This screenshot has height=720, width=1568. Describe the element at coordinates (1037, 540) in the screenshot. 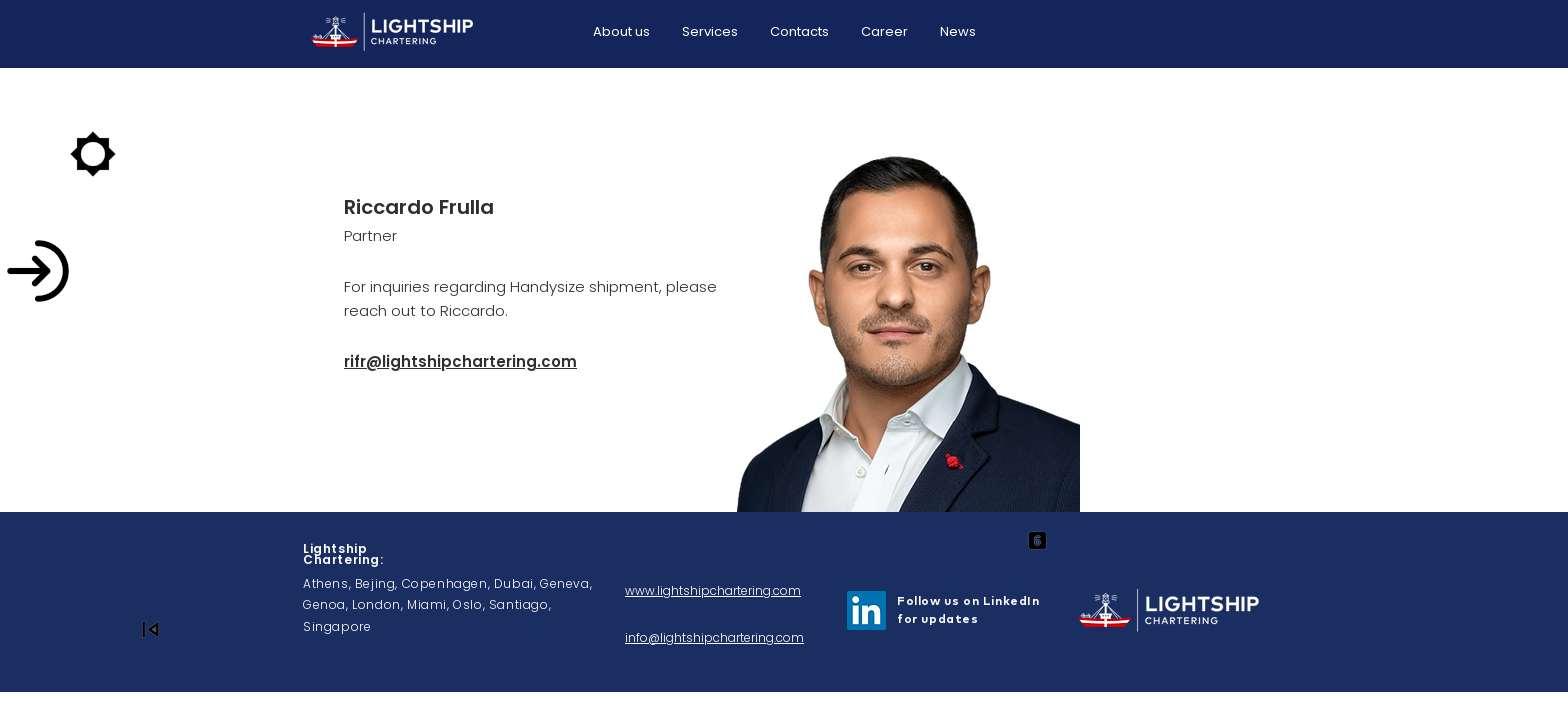

I see `select option 6 from a numbered list` at that location.